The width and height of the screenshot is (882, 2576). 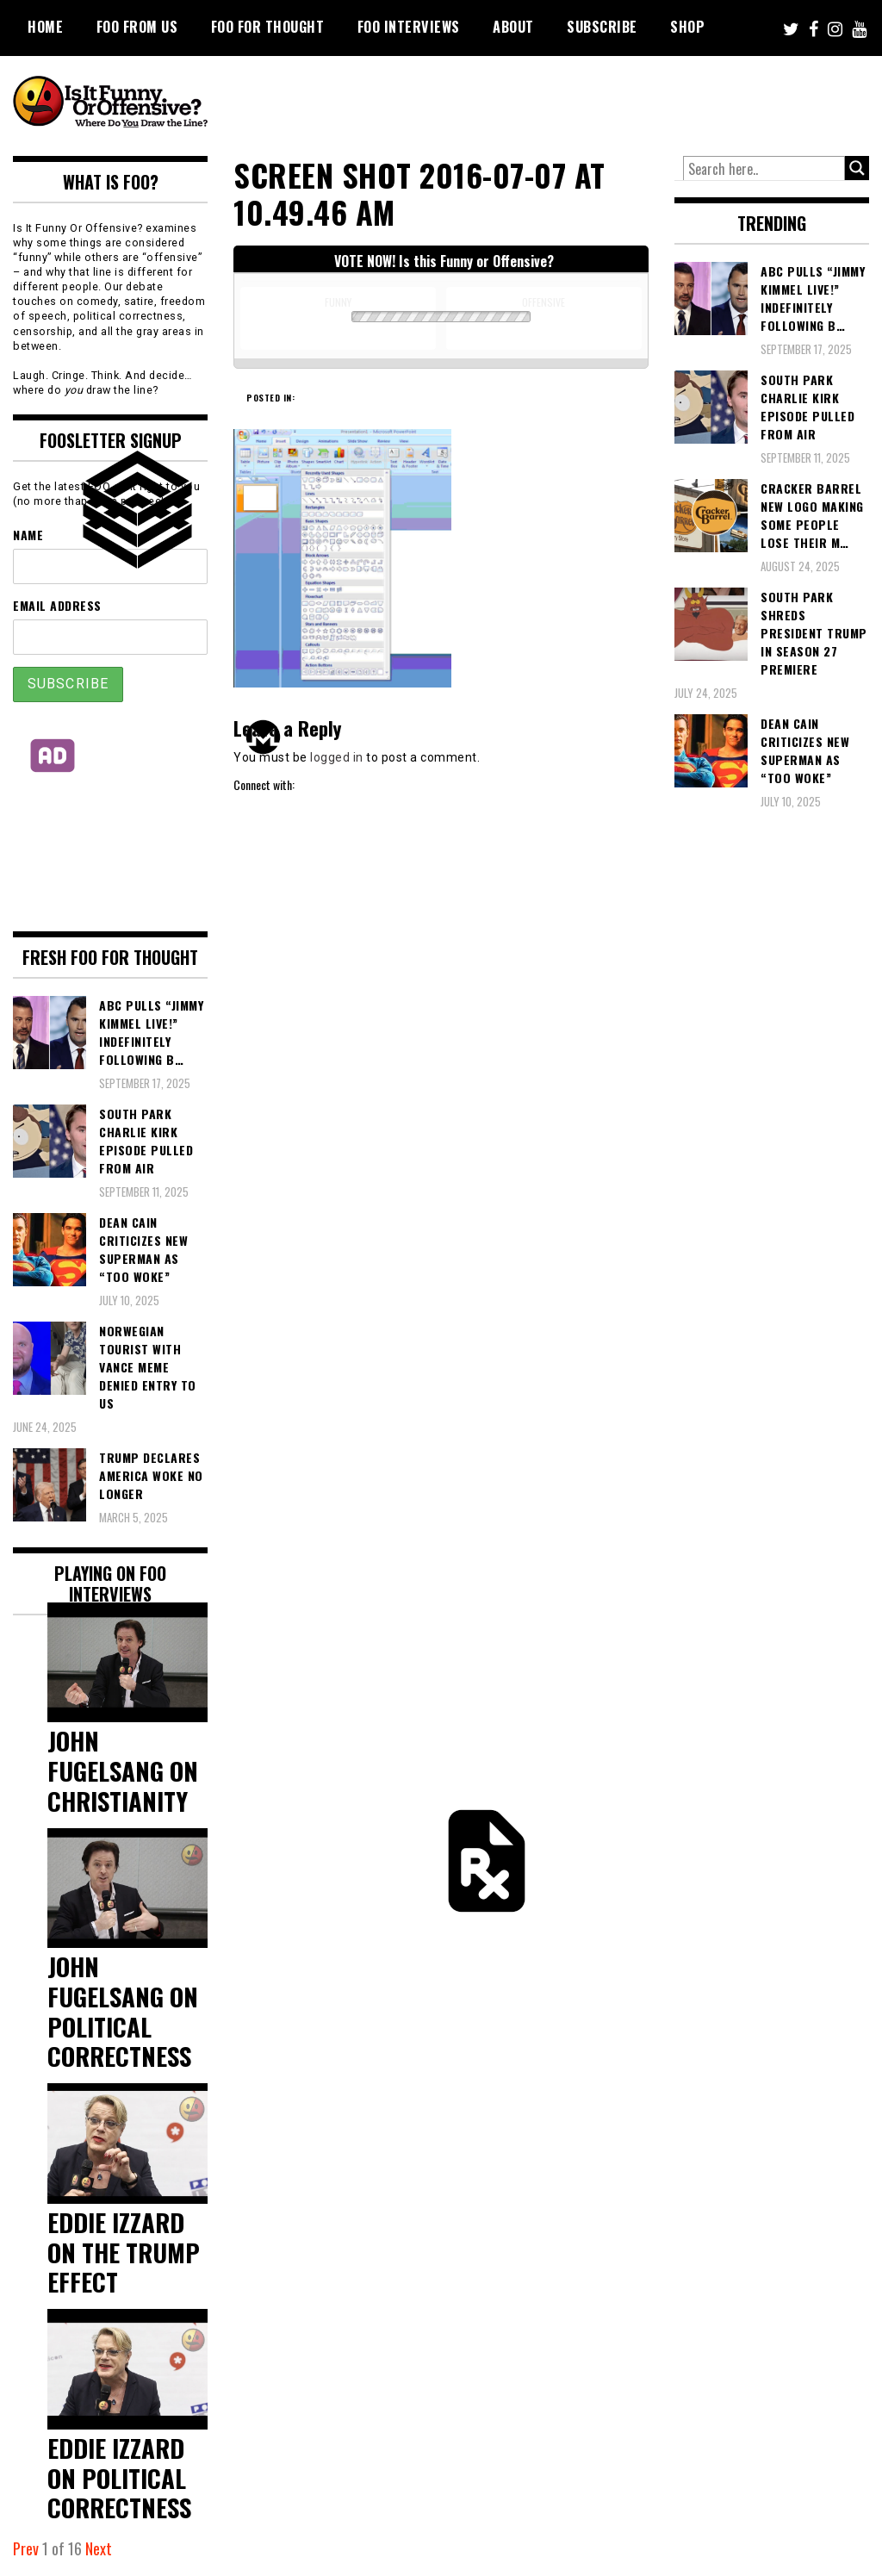 What do you see at coordinates (487, 1861) in the screenshot?
I see `view prescription document` at bounding box center [487, 1861].